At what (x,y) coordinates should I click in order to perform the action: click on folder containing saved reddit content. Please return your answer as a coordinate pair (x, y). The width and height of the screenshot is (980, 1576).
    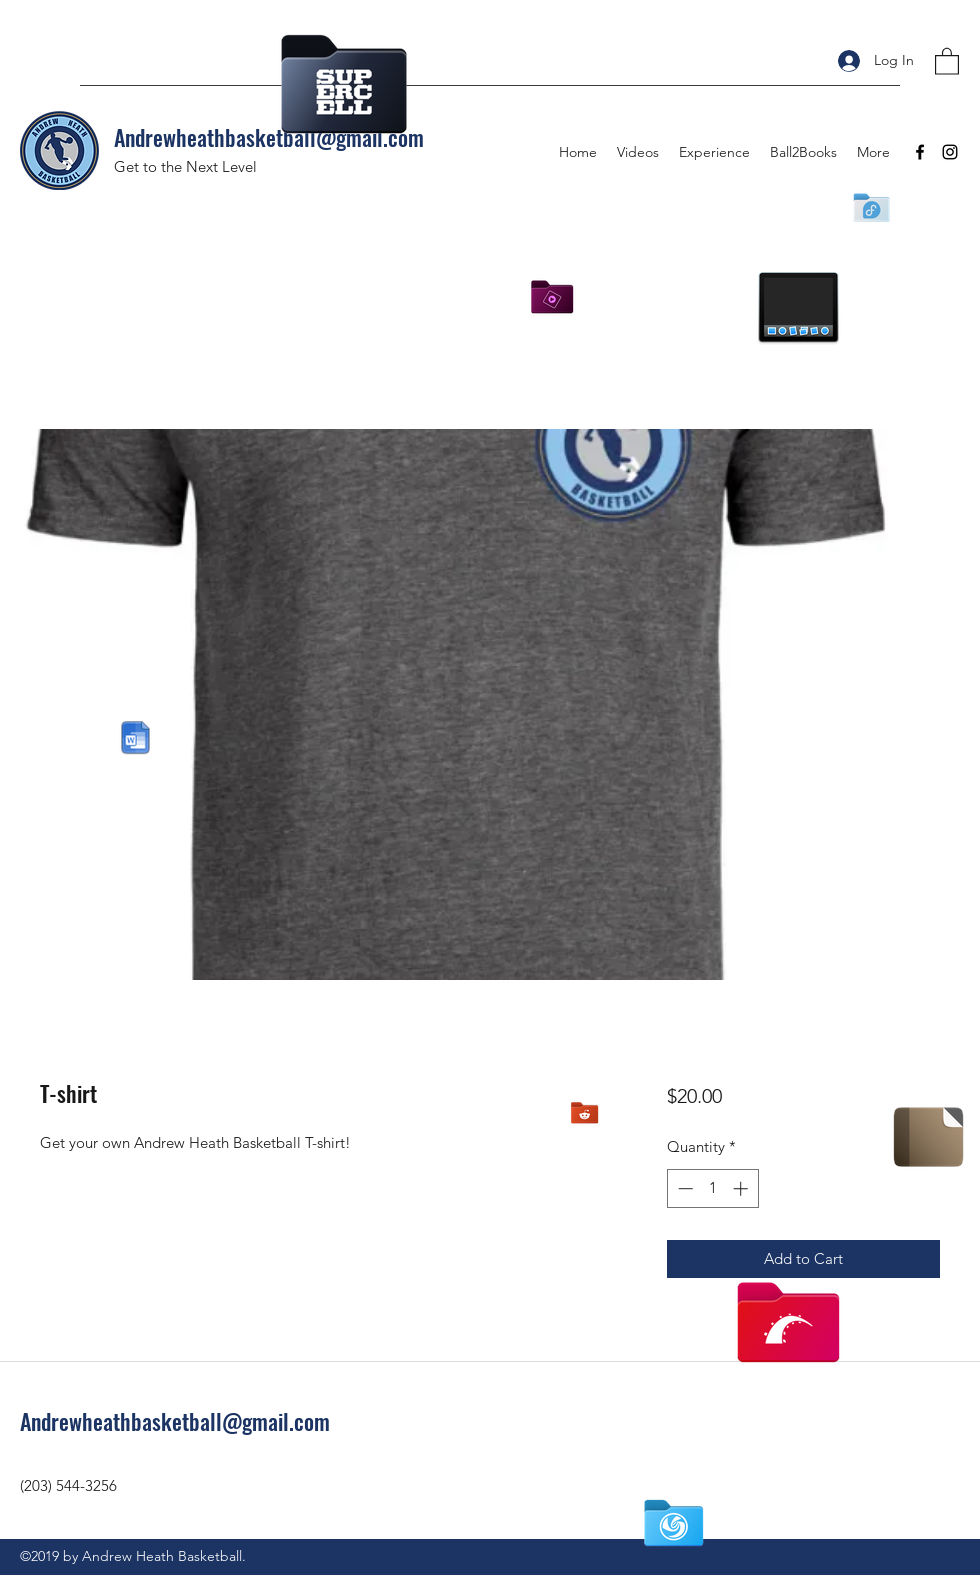
    Looking at the image, I should click on (584, 1113).